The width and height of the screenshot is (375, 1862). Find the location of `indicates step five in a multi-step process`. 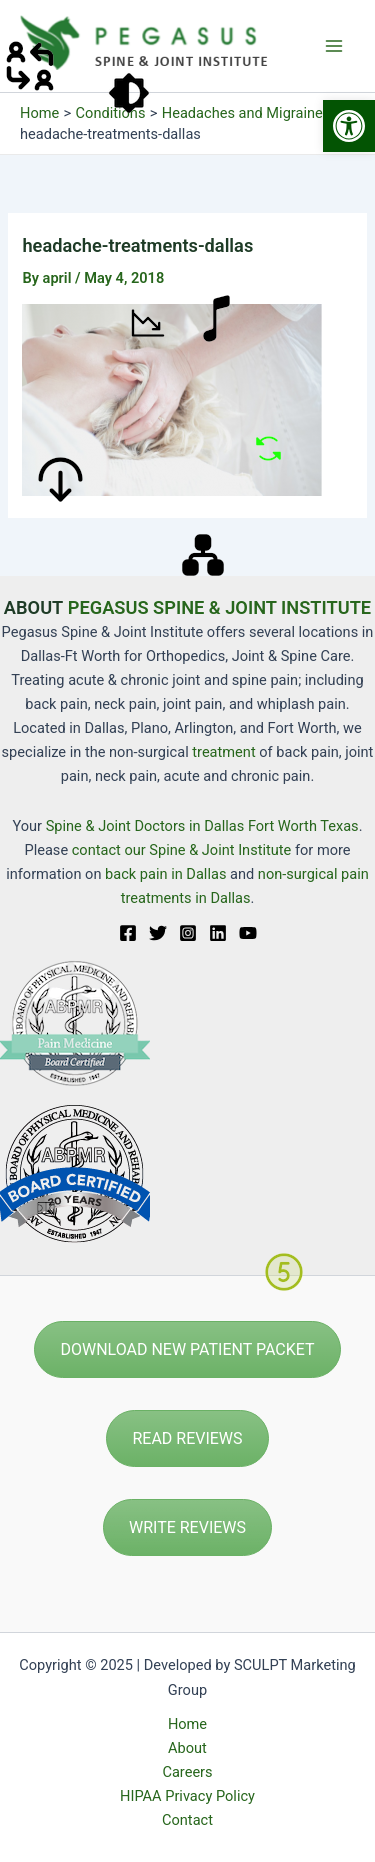

indicates step five in a multi-step process is located at coordinates (284, 1272).